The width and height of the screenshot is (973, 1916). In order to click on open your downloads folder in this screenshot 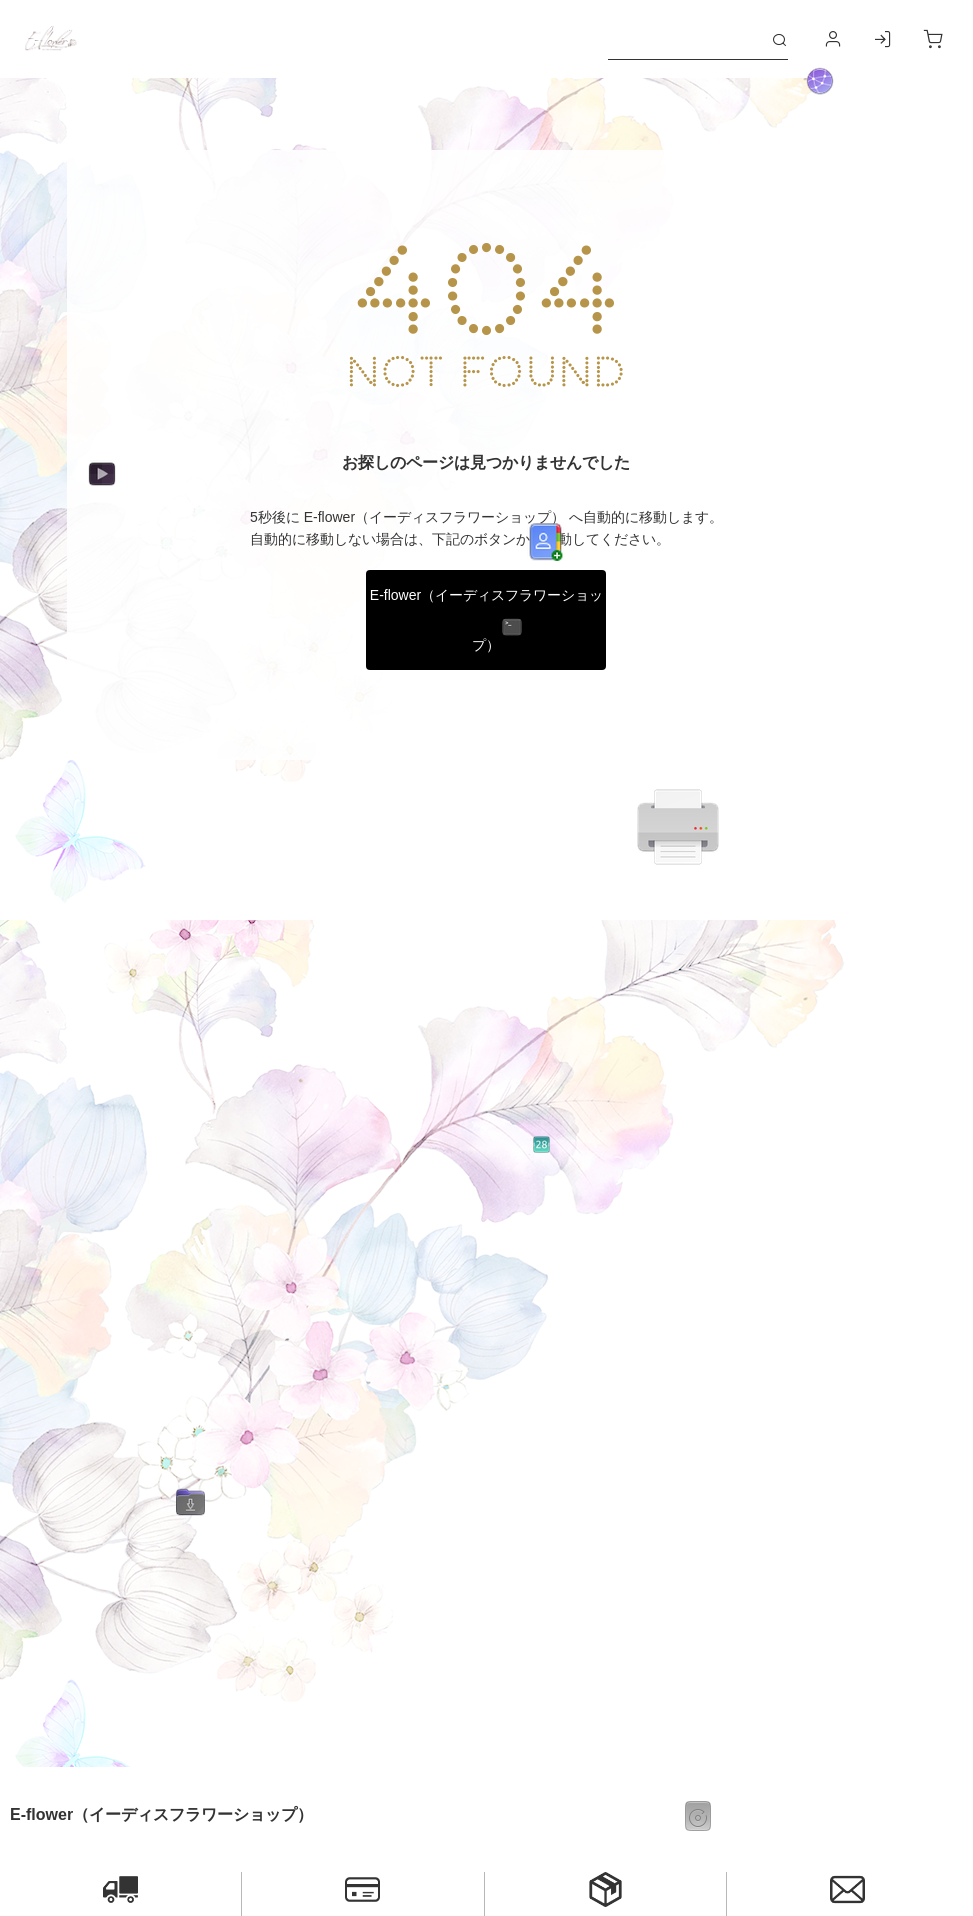, I will do `click(190, 1501)`.